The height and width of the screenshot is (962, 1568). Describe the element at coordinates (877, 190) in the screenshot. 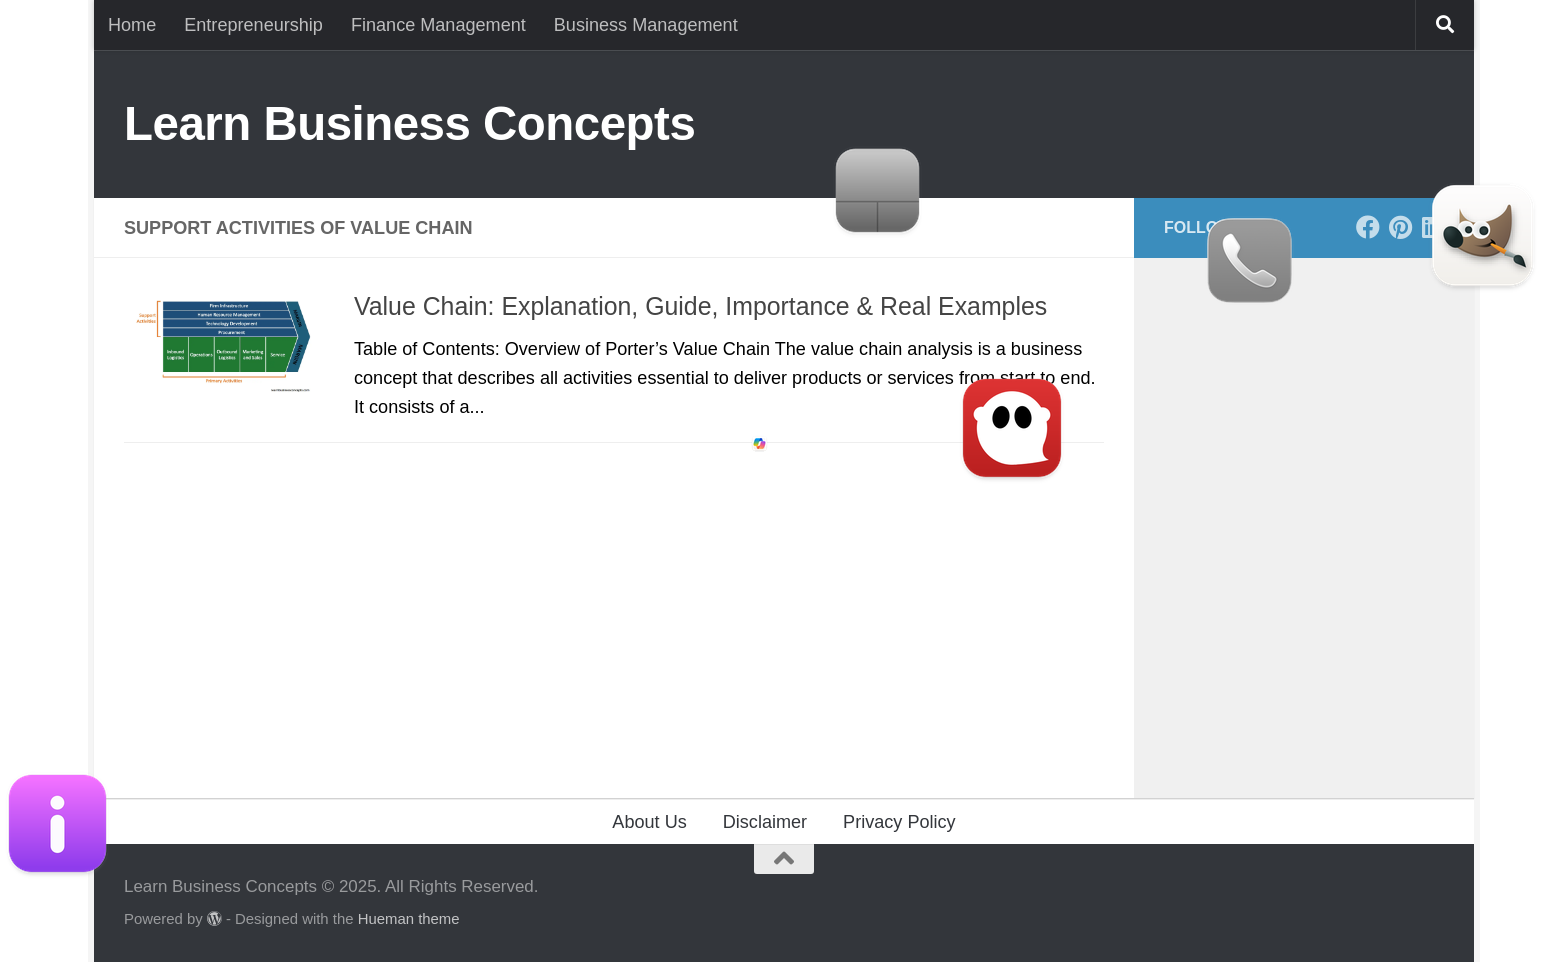

I see `open touchpad settings and preferences` at that location.